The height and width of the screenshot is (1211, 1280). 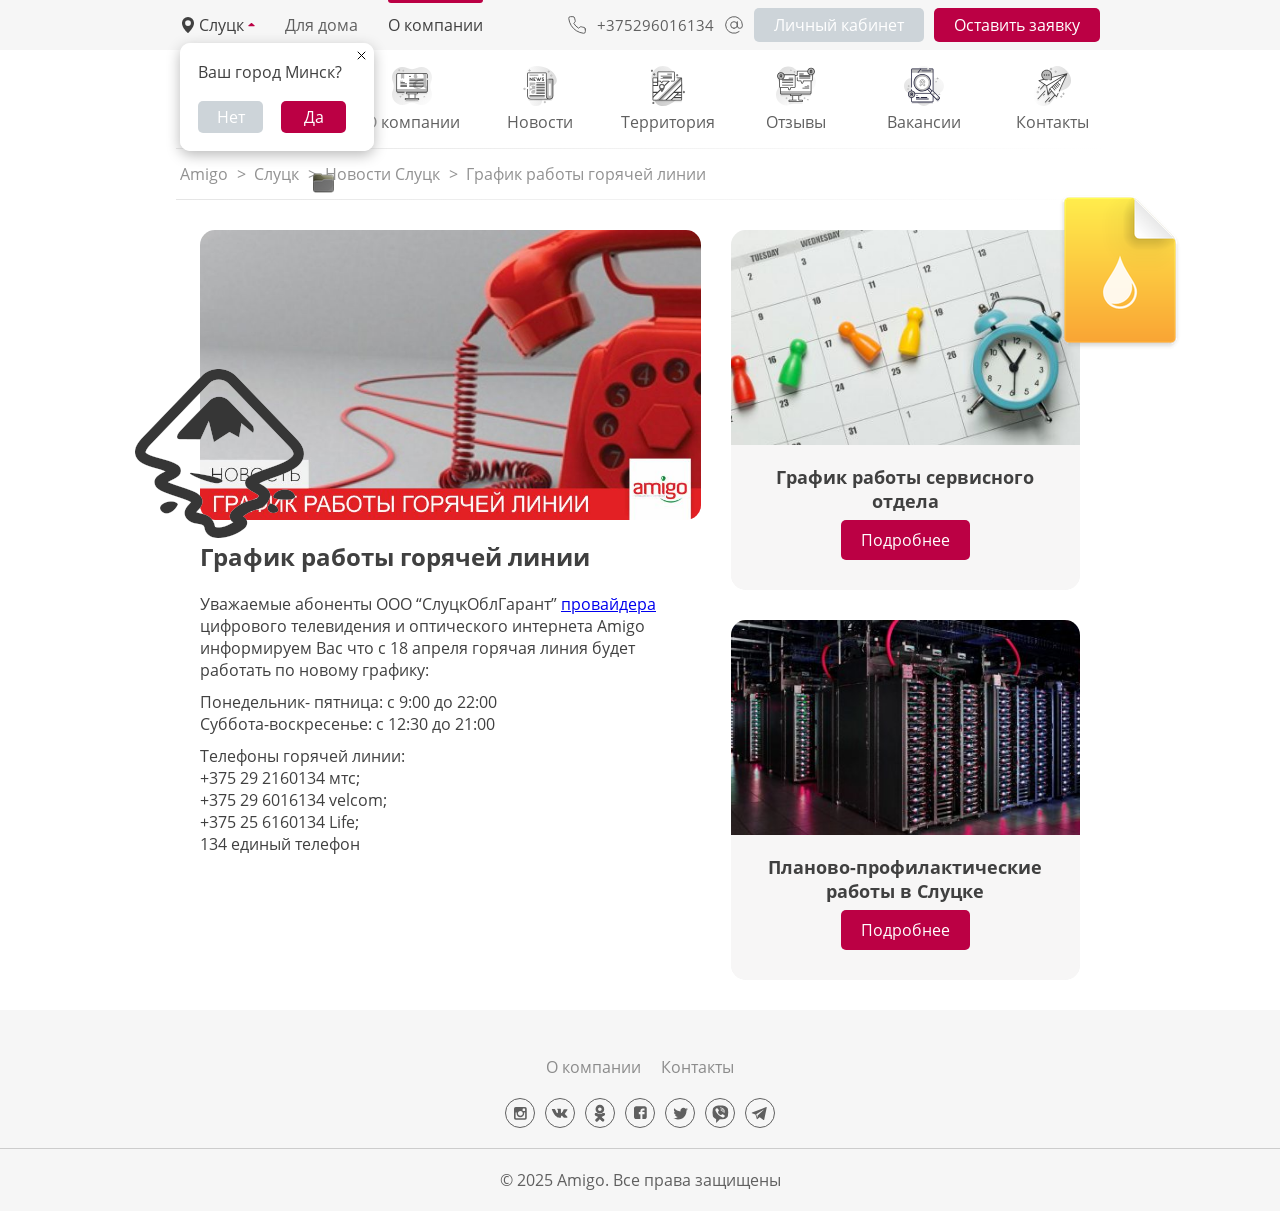 I want to click on open inkscape vector graphics editor, so click(x=219, y=453).